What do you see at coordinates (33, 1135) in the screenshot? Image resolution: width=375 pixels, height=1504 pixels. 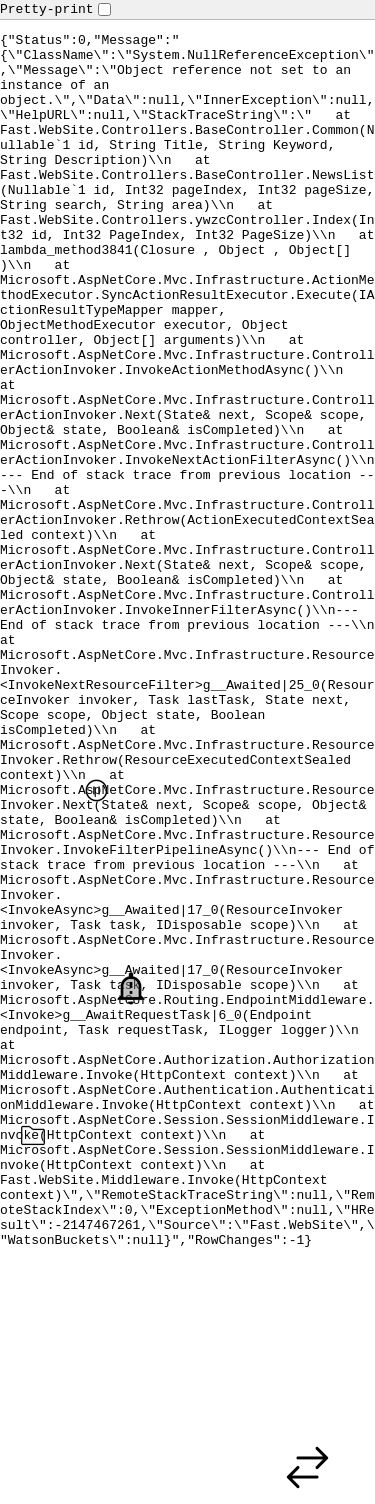 I see `access folder contents` at bounding box center [33, 1135].